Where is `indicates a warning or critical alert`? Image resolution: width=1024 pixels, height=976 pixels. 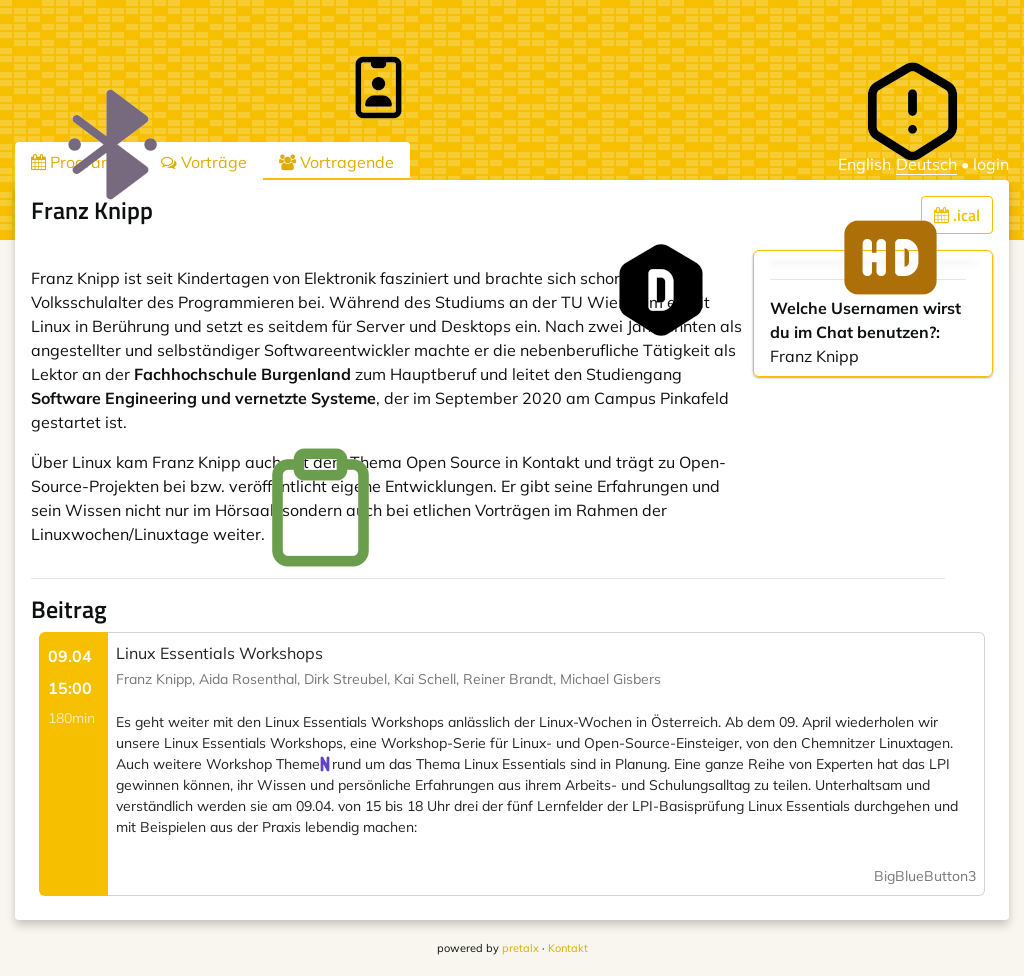
indicates a warning or critical alert is located at coordinates (912, 111).